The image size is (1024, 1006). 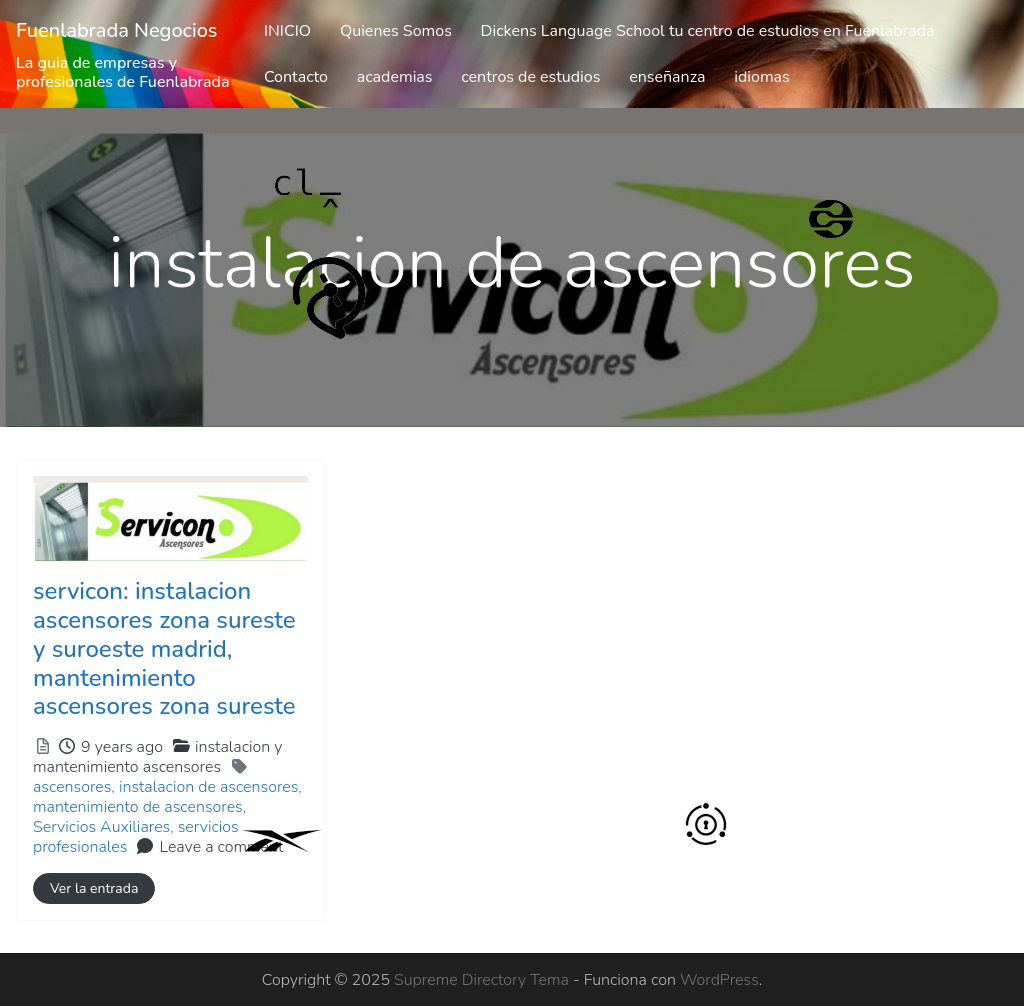 I want to click on fusionauth identity and authentication service logo, so click(x=706, y=824).